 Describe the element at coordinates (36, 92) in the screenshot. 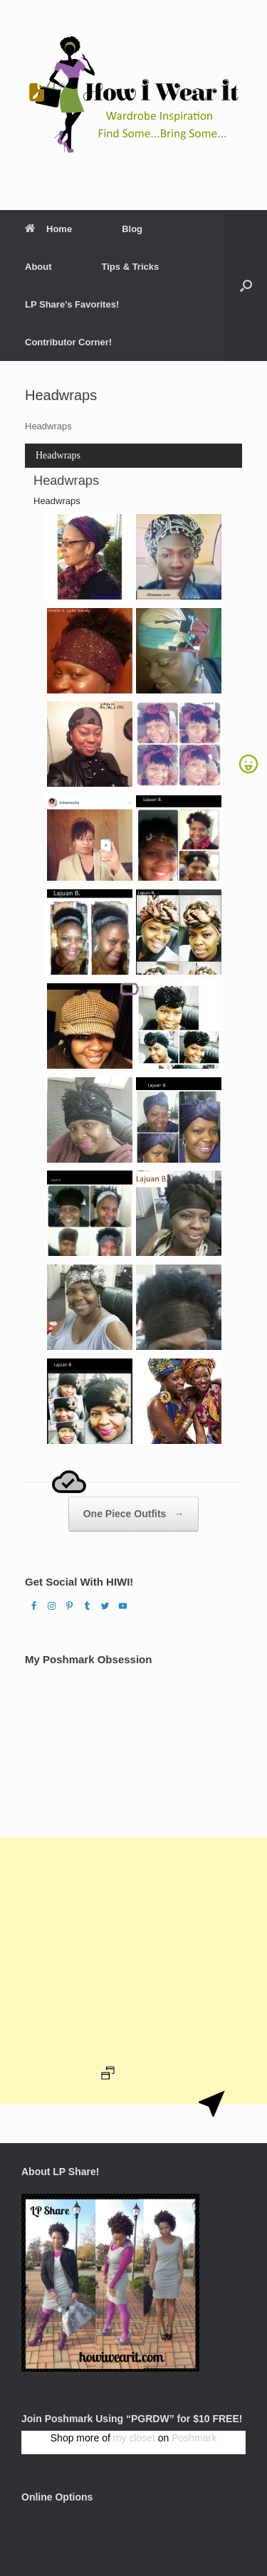

I see `edit this document` at that location.